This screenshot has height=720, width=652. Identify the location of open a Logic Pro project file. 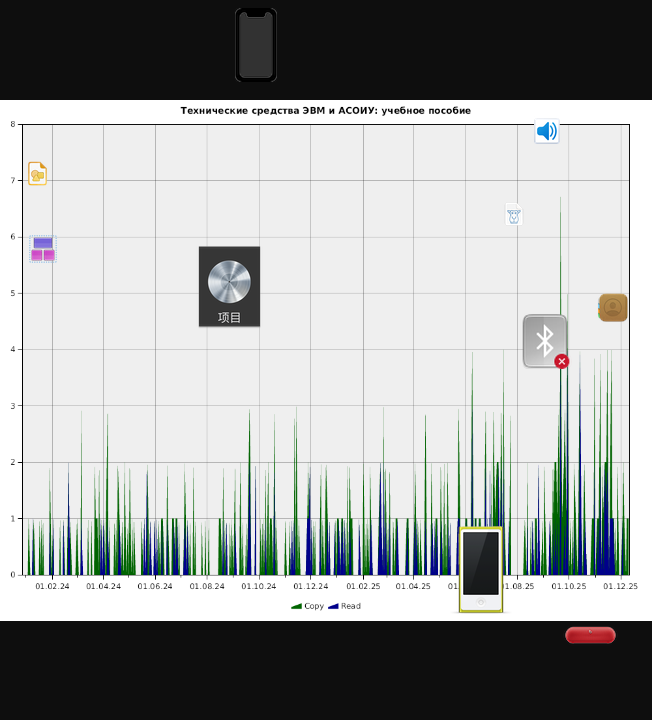
(229, 288).